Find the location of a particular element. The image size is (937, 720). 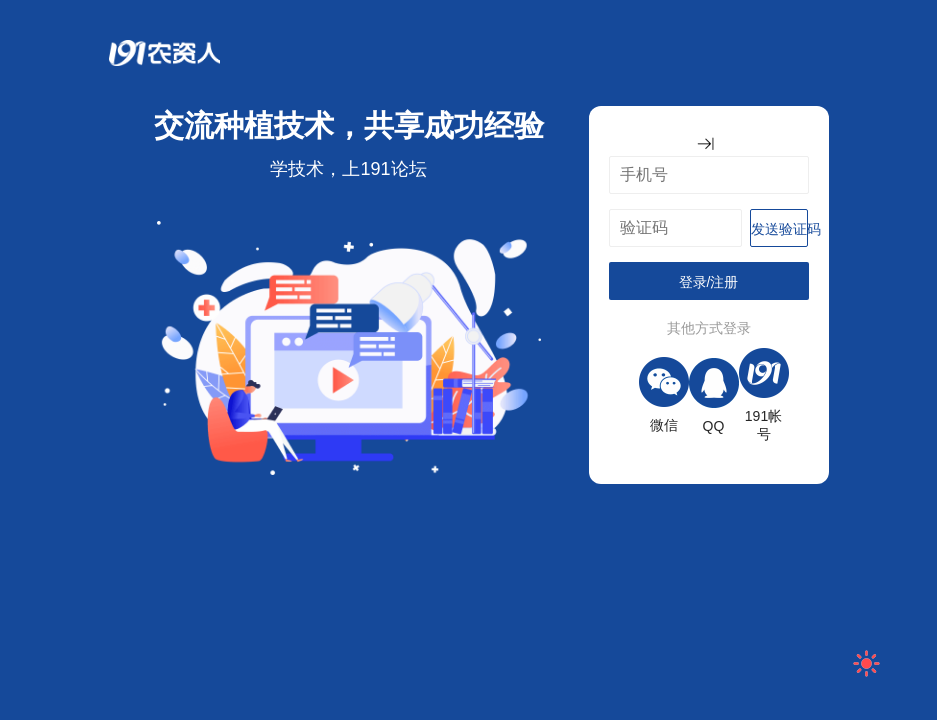

move content to the next tab stop is located at coordinates (706, 144).